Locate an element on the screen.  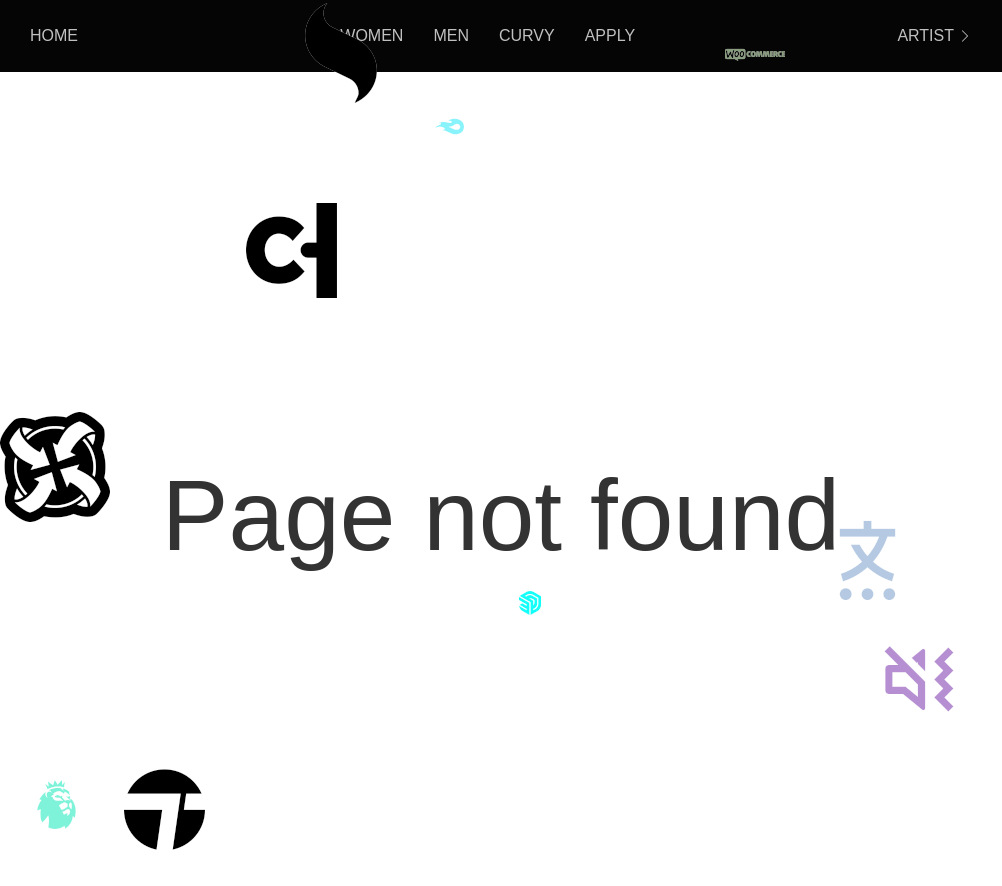
mute sound and enable vibrate mode is located at coordinates (921, 679).